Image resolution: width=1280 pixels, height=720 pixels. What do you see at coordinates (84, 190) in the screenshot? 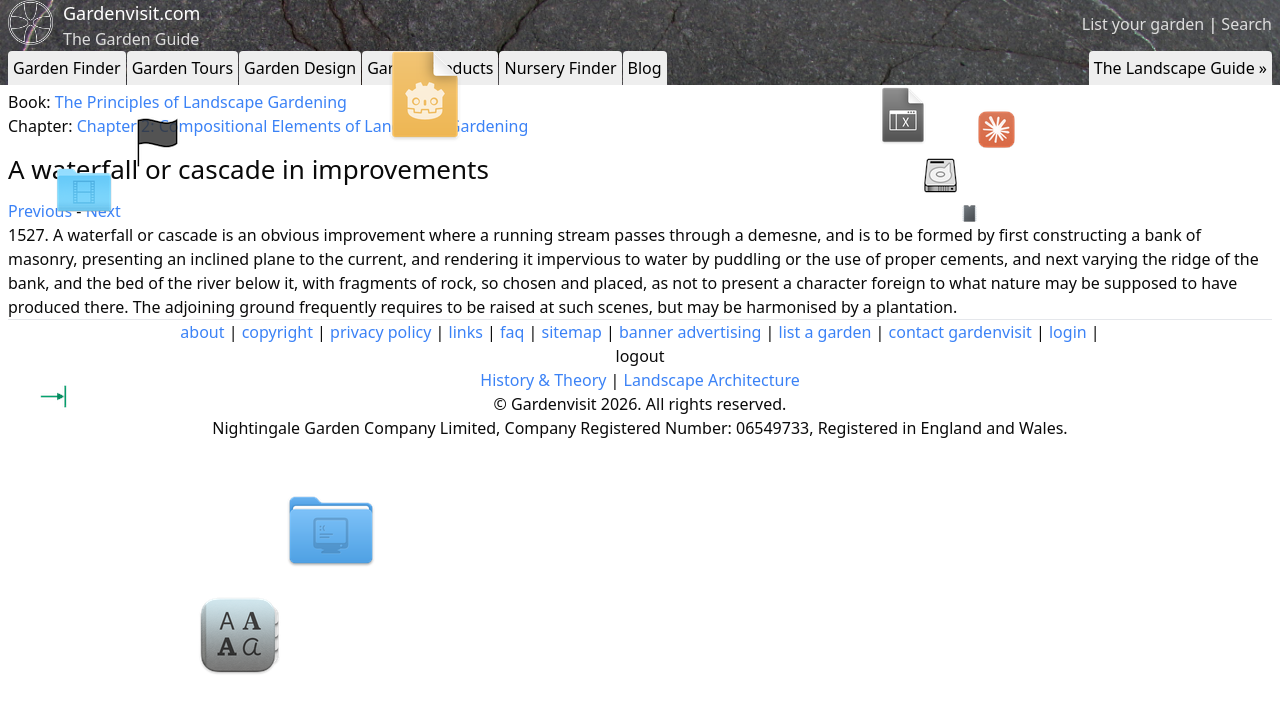
I see `open your movies folder` at bounding box center [84, 190].